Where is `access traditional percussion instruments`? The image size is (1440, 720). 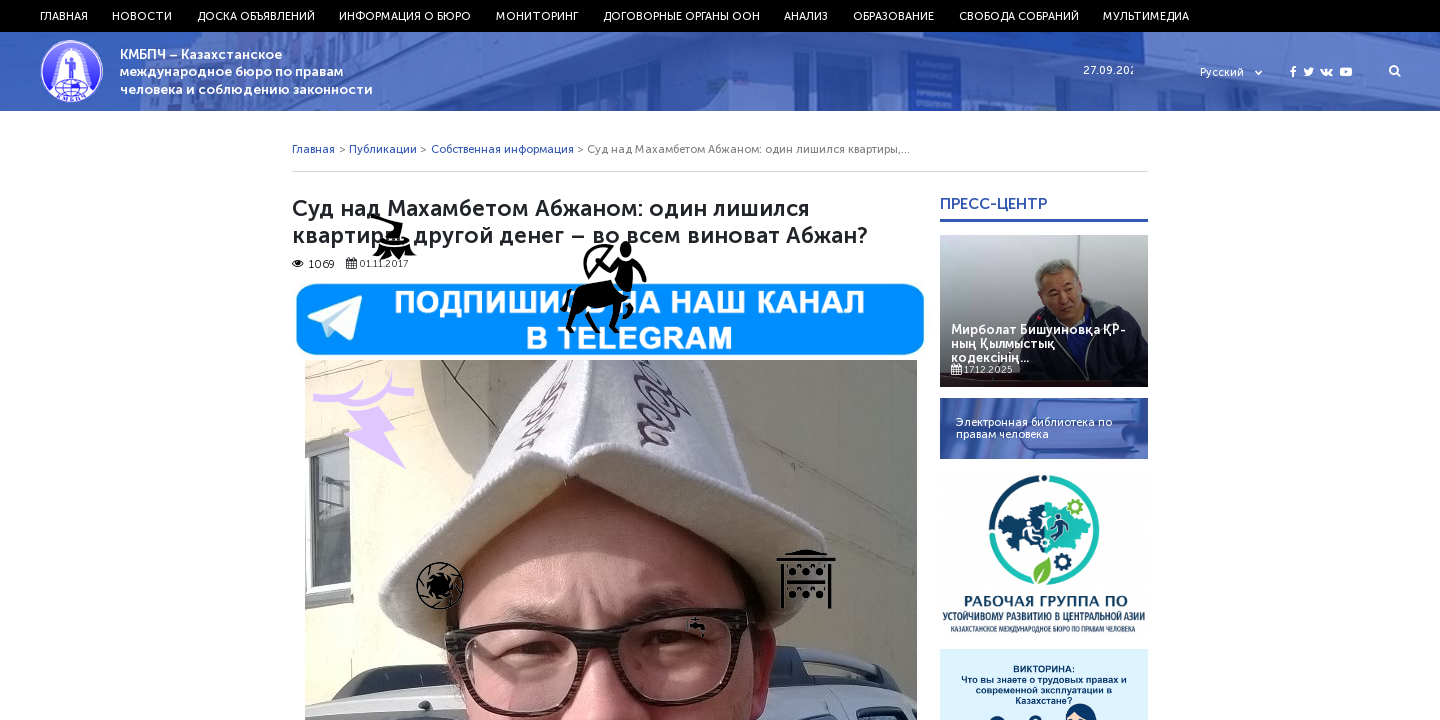
access traditional percussion instruments is located at coordinates (806, 579).